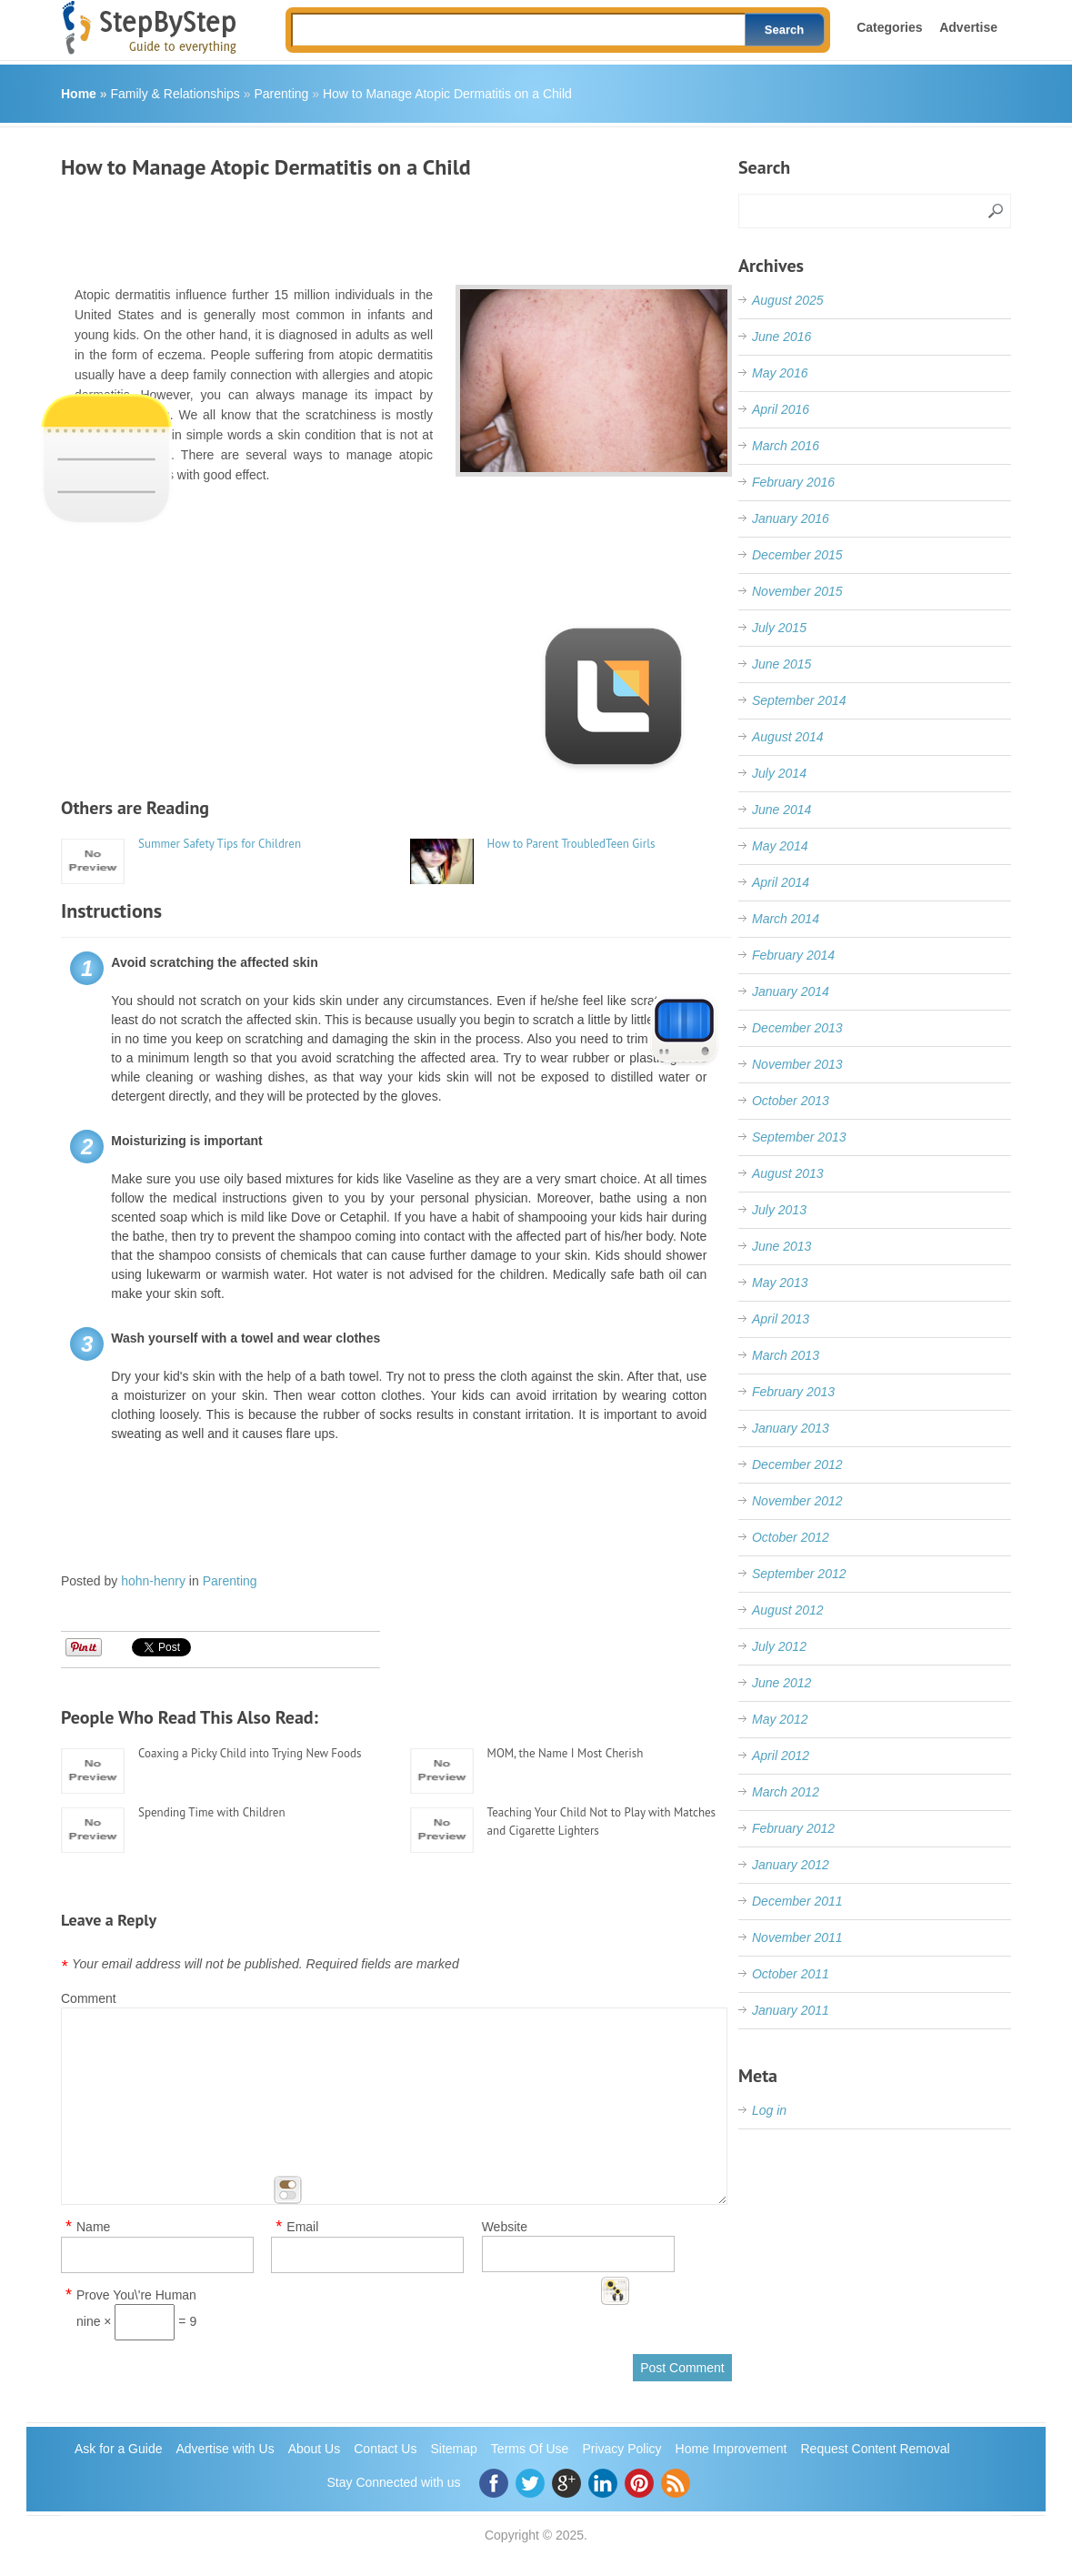 This screenshot has width=1072, height=2576. I want to click on open nostalgia app, so click(684, 1028).